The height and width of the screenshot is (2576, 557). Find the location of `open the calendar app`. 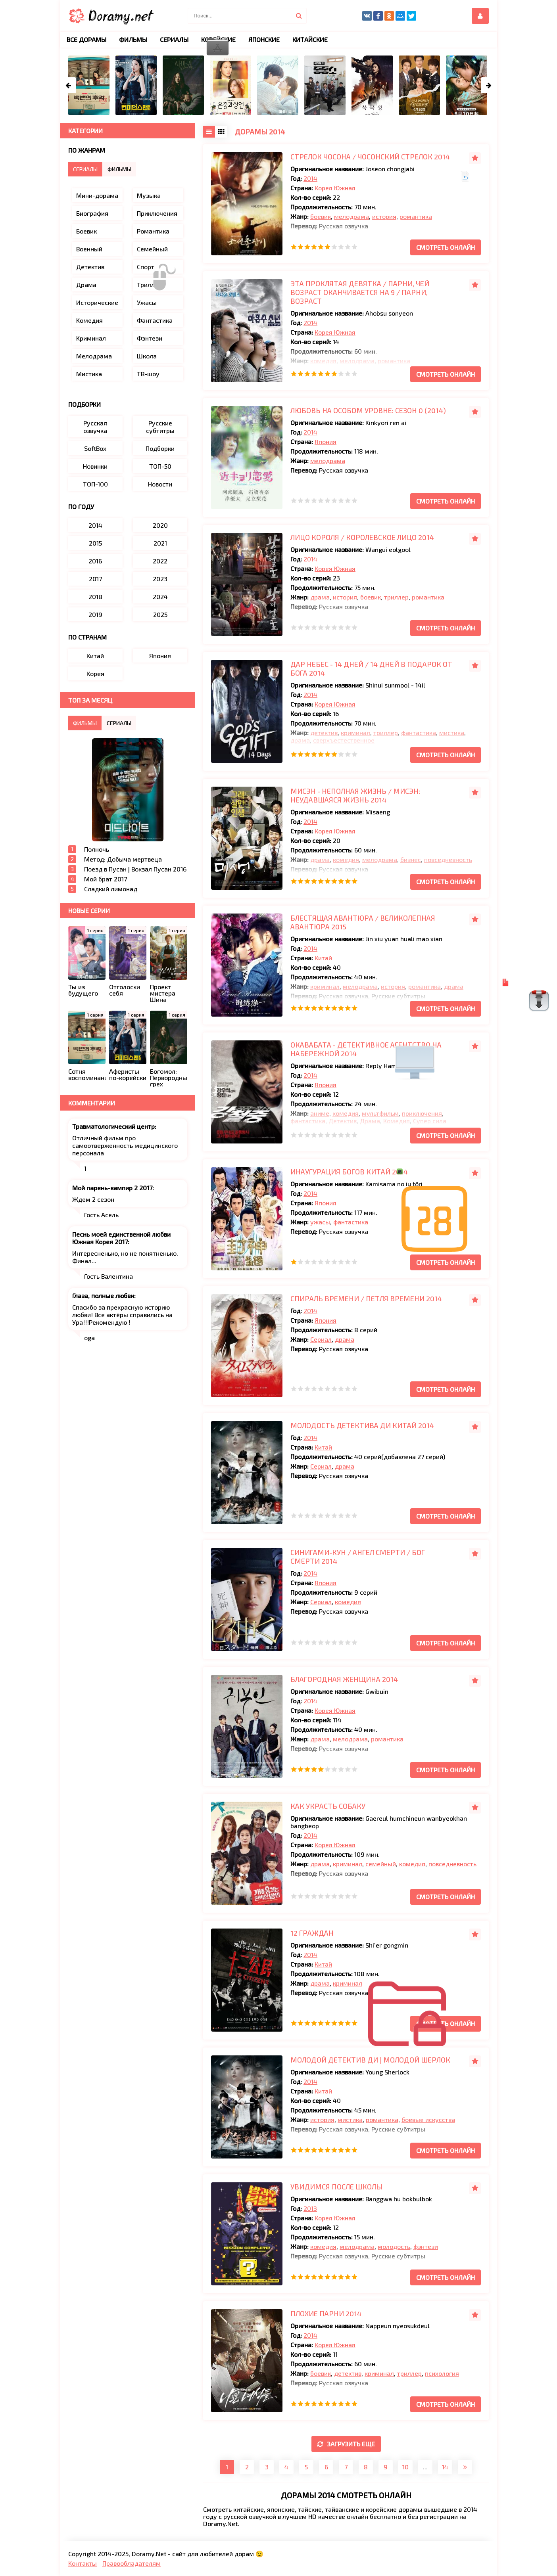

open the calendar app is located at coordinates (434, 1219).